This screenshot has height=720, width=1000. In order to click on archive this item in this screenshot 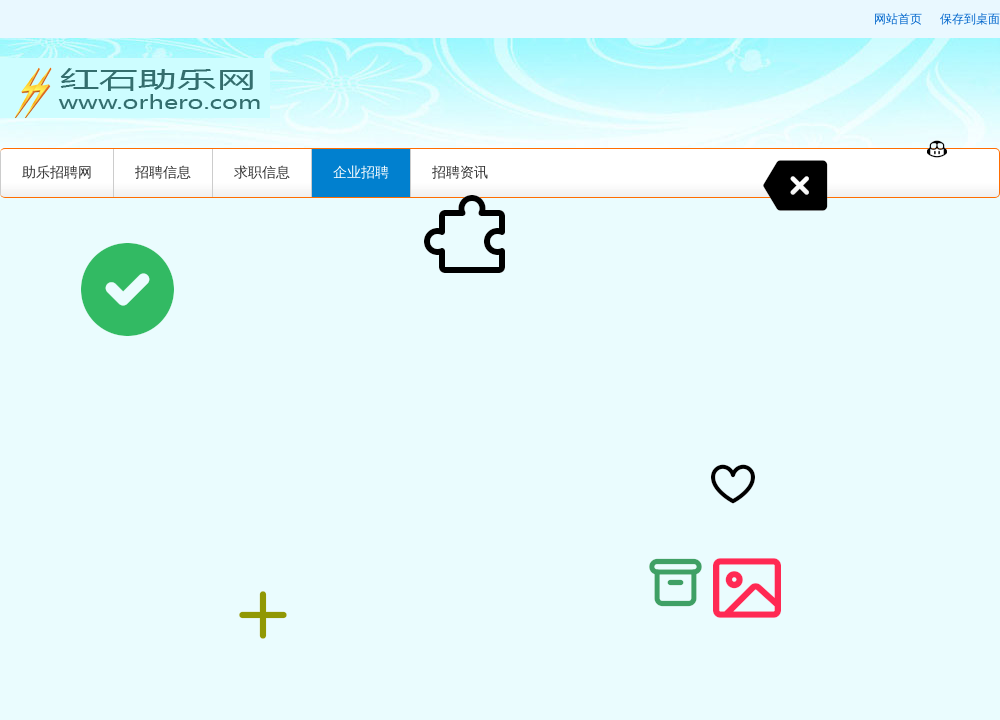, I will do `click(675, 582)`.